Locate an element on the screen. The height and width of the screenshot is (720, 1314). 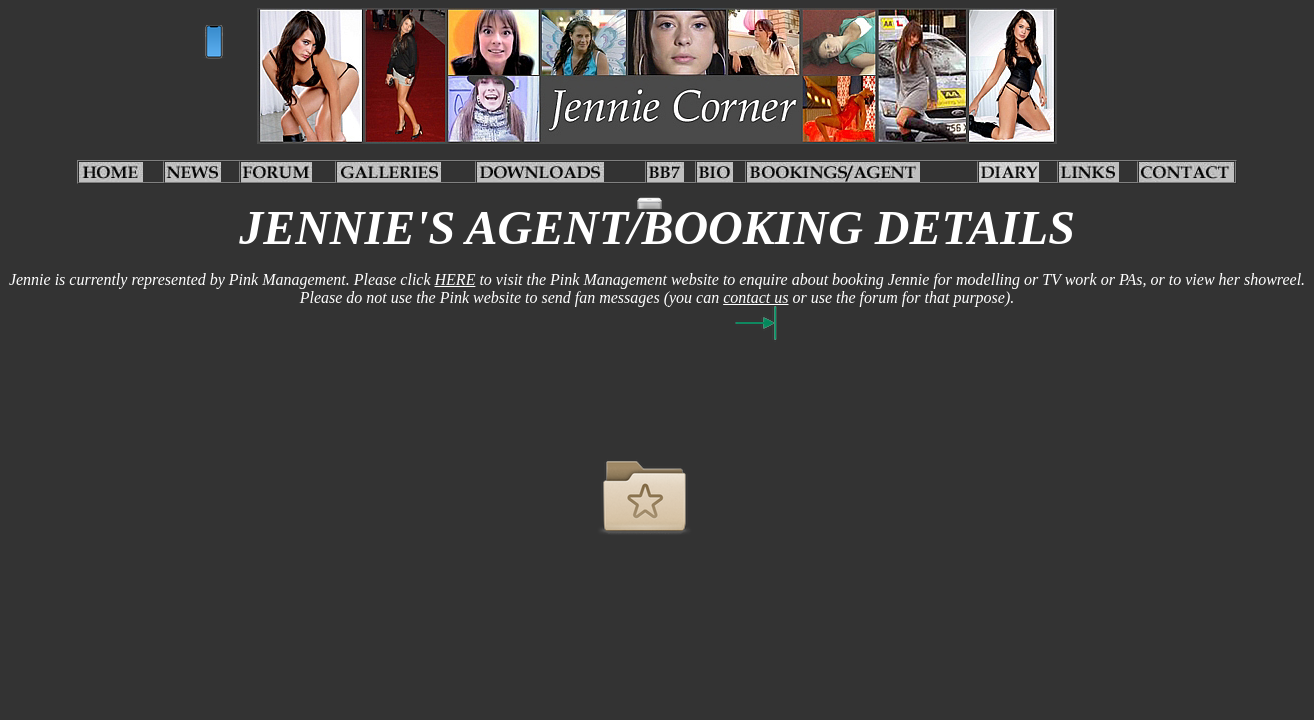
go to the last item in a list or sequence is located at coordinates (756, 323).